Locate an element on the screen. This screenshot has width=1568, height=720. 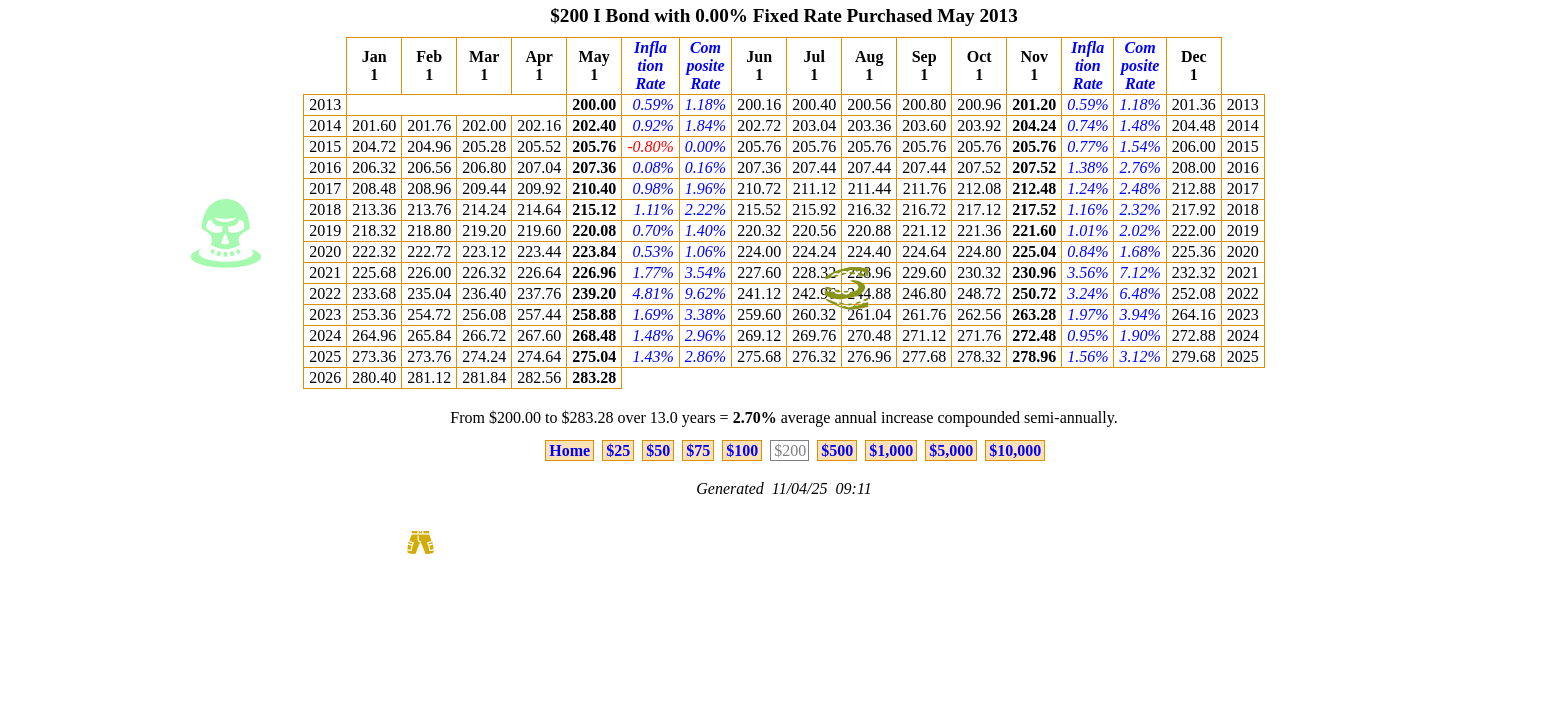
select shorts or casual clothing option is located at coordinates (420, 542).